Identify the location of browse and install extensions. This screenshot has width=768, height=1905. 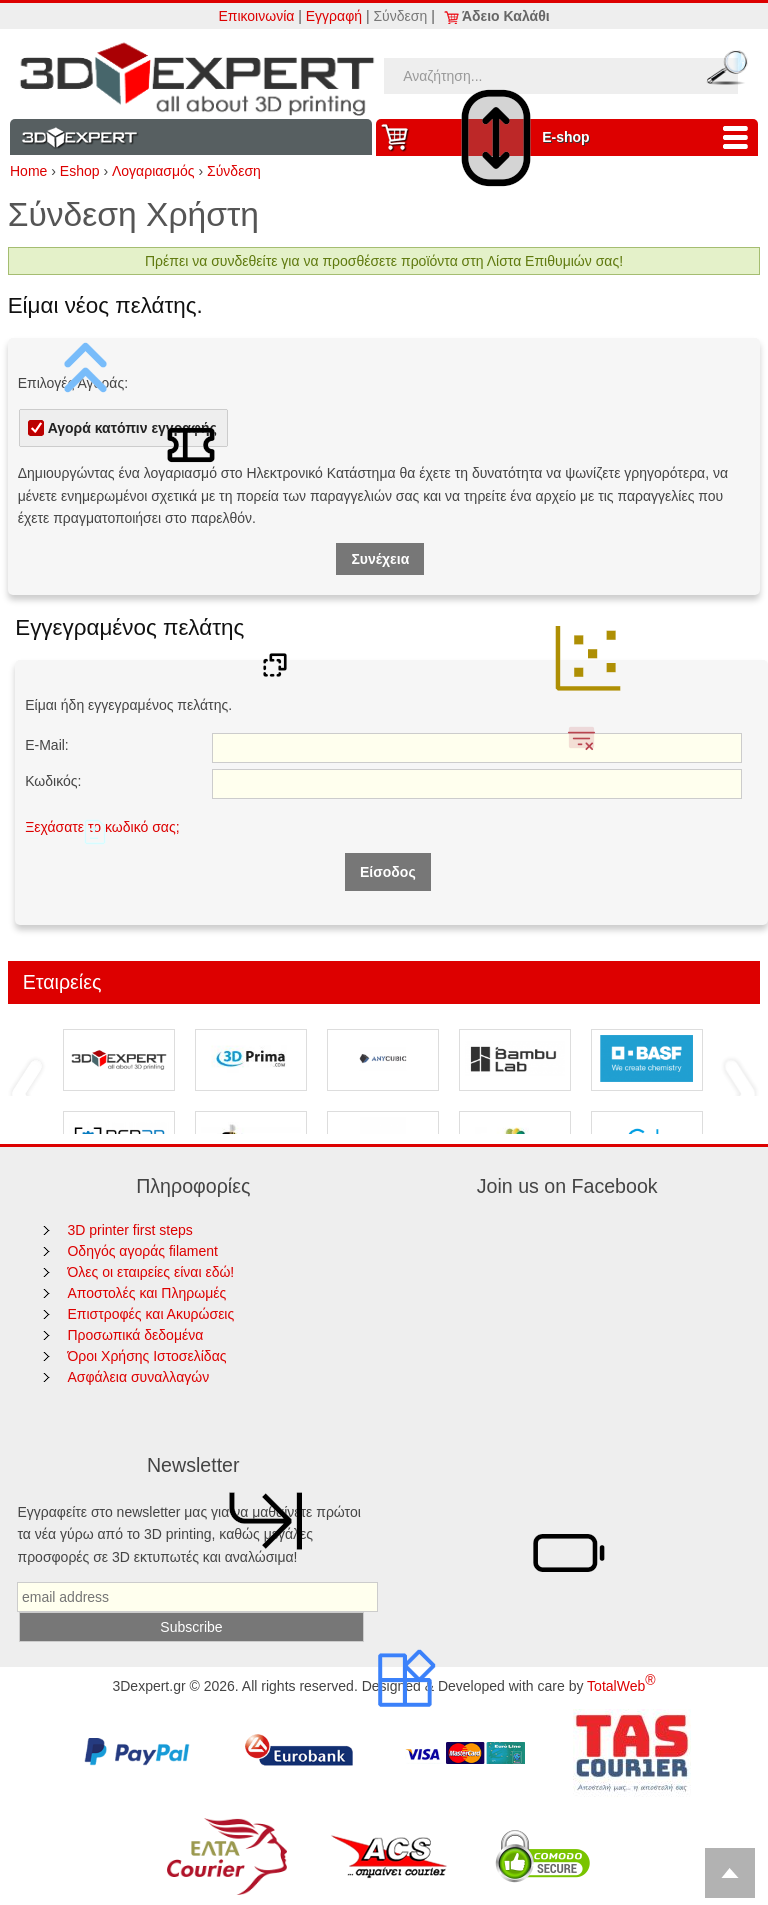
(407, 1678).